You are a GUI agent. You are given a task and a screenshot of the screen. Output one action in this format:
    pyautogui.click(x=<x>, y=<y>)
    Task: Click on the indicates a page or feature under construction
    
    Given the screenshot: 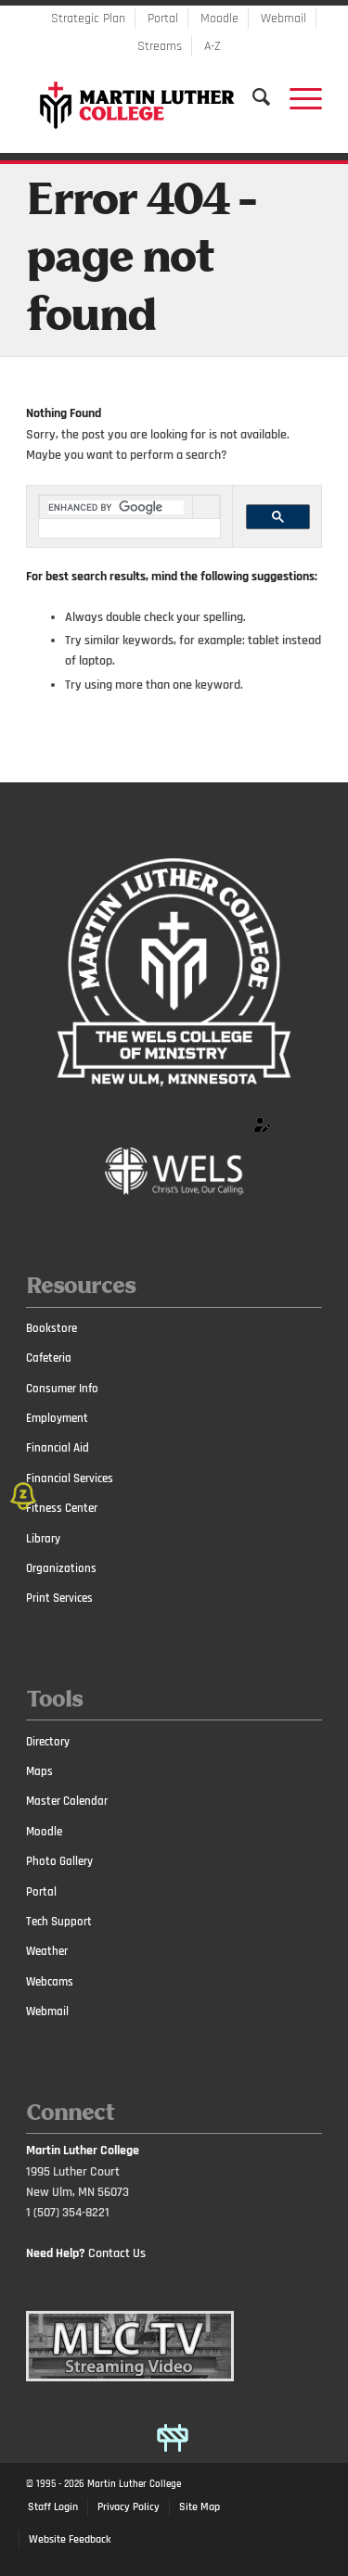 What is the action you would take?
    pyautogui.click(x=173, y=2438)
    